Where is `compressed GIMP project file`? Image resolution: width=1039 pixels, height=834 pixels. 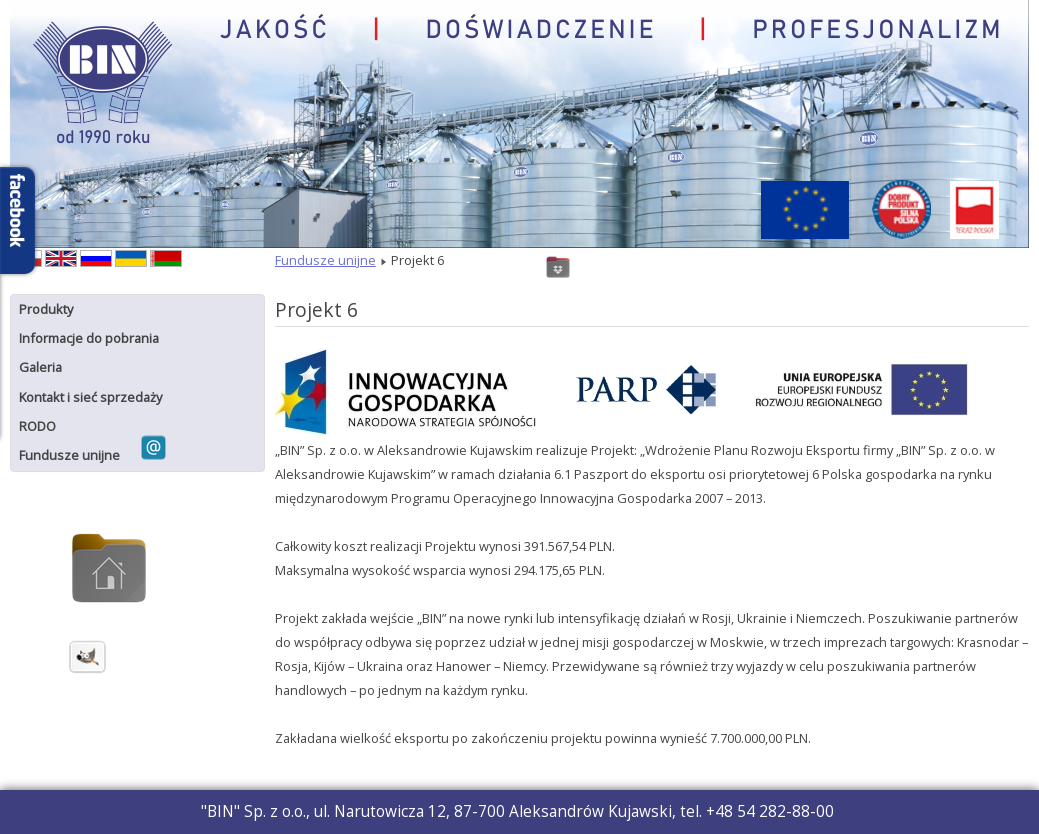 compressed GIMP project file is located at coordinates (87, 655).